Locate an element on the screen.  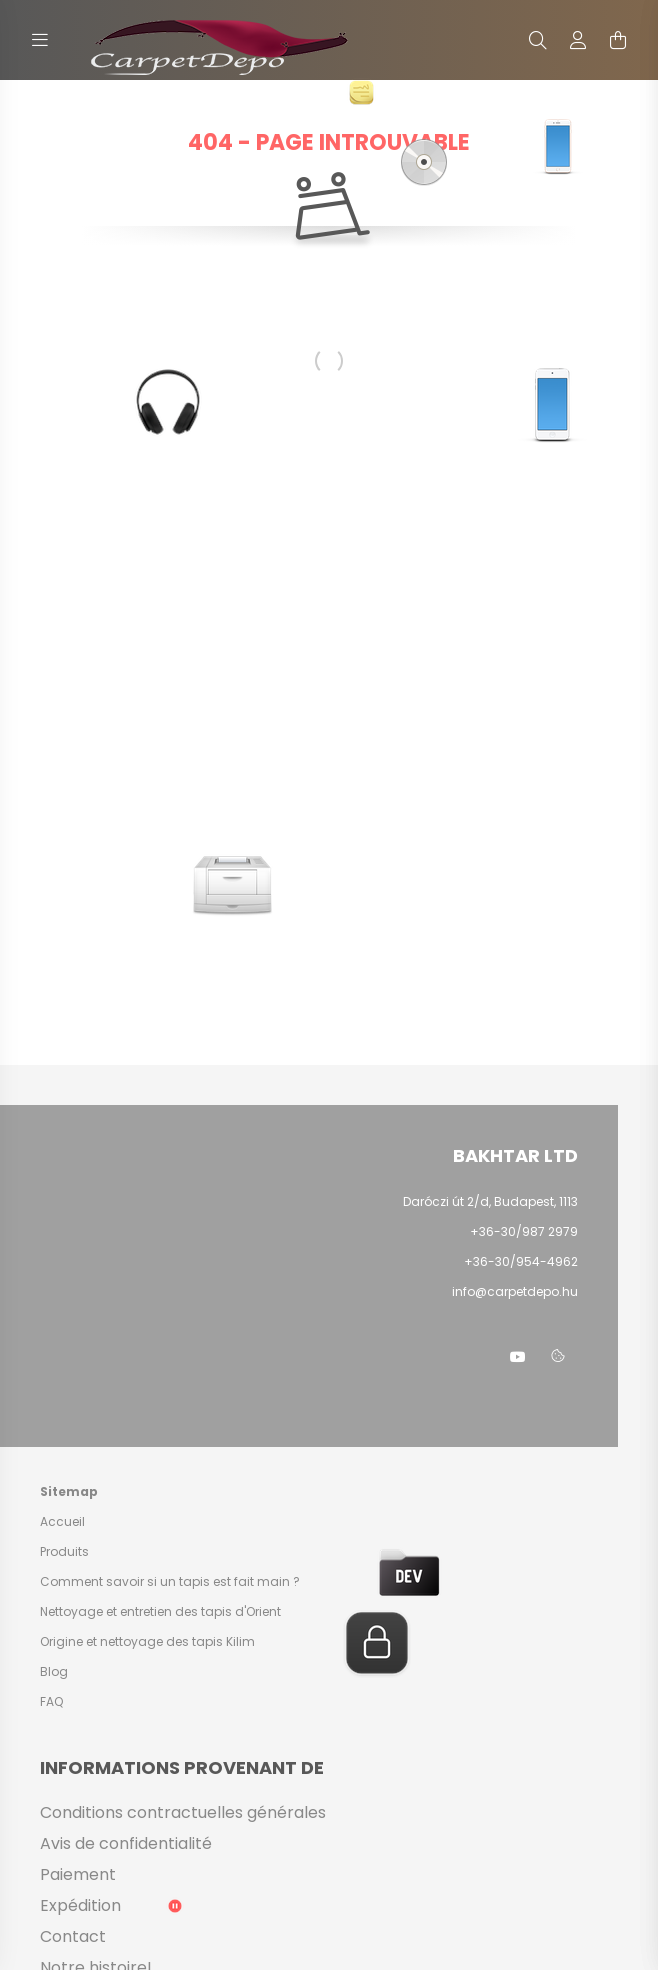
indicates a blank DVD-R disc ready for burning is located at coordinates (424, 162).